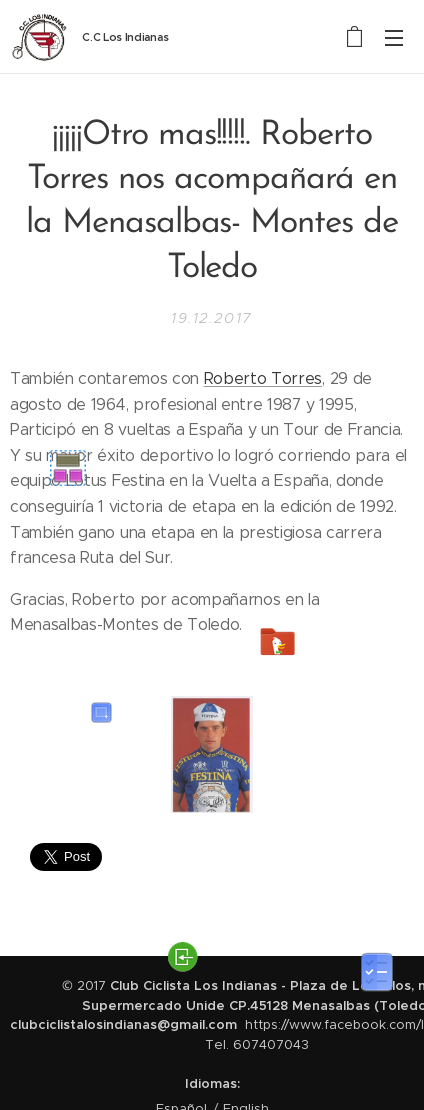  Describe the element at coordinates (101, 712) in the screenshot. I see `take a screenshot` at that location.